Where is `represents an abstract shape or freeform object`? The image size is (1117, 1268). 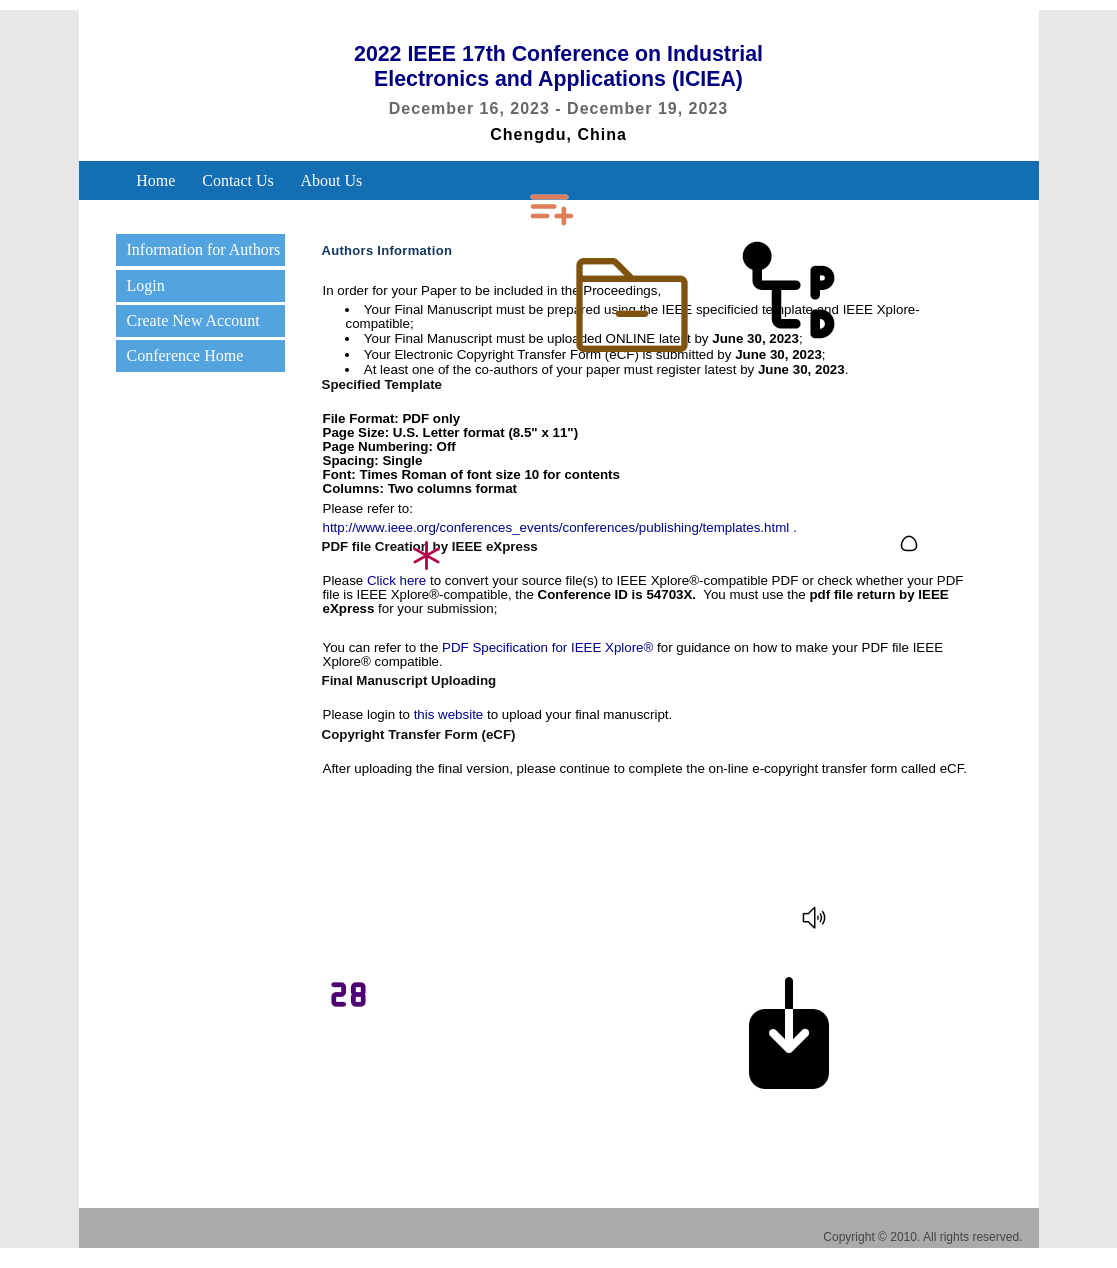
represents an abstract shape or freeform object is located at coordinates (909, 543).